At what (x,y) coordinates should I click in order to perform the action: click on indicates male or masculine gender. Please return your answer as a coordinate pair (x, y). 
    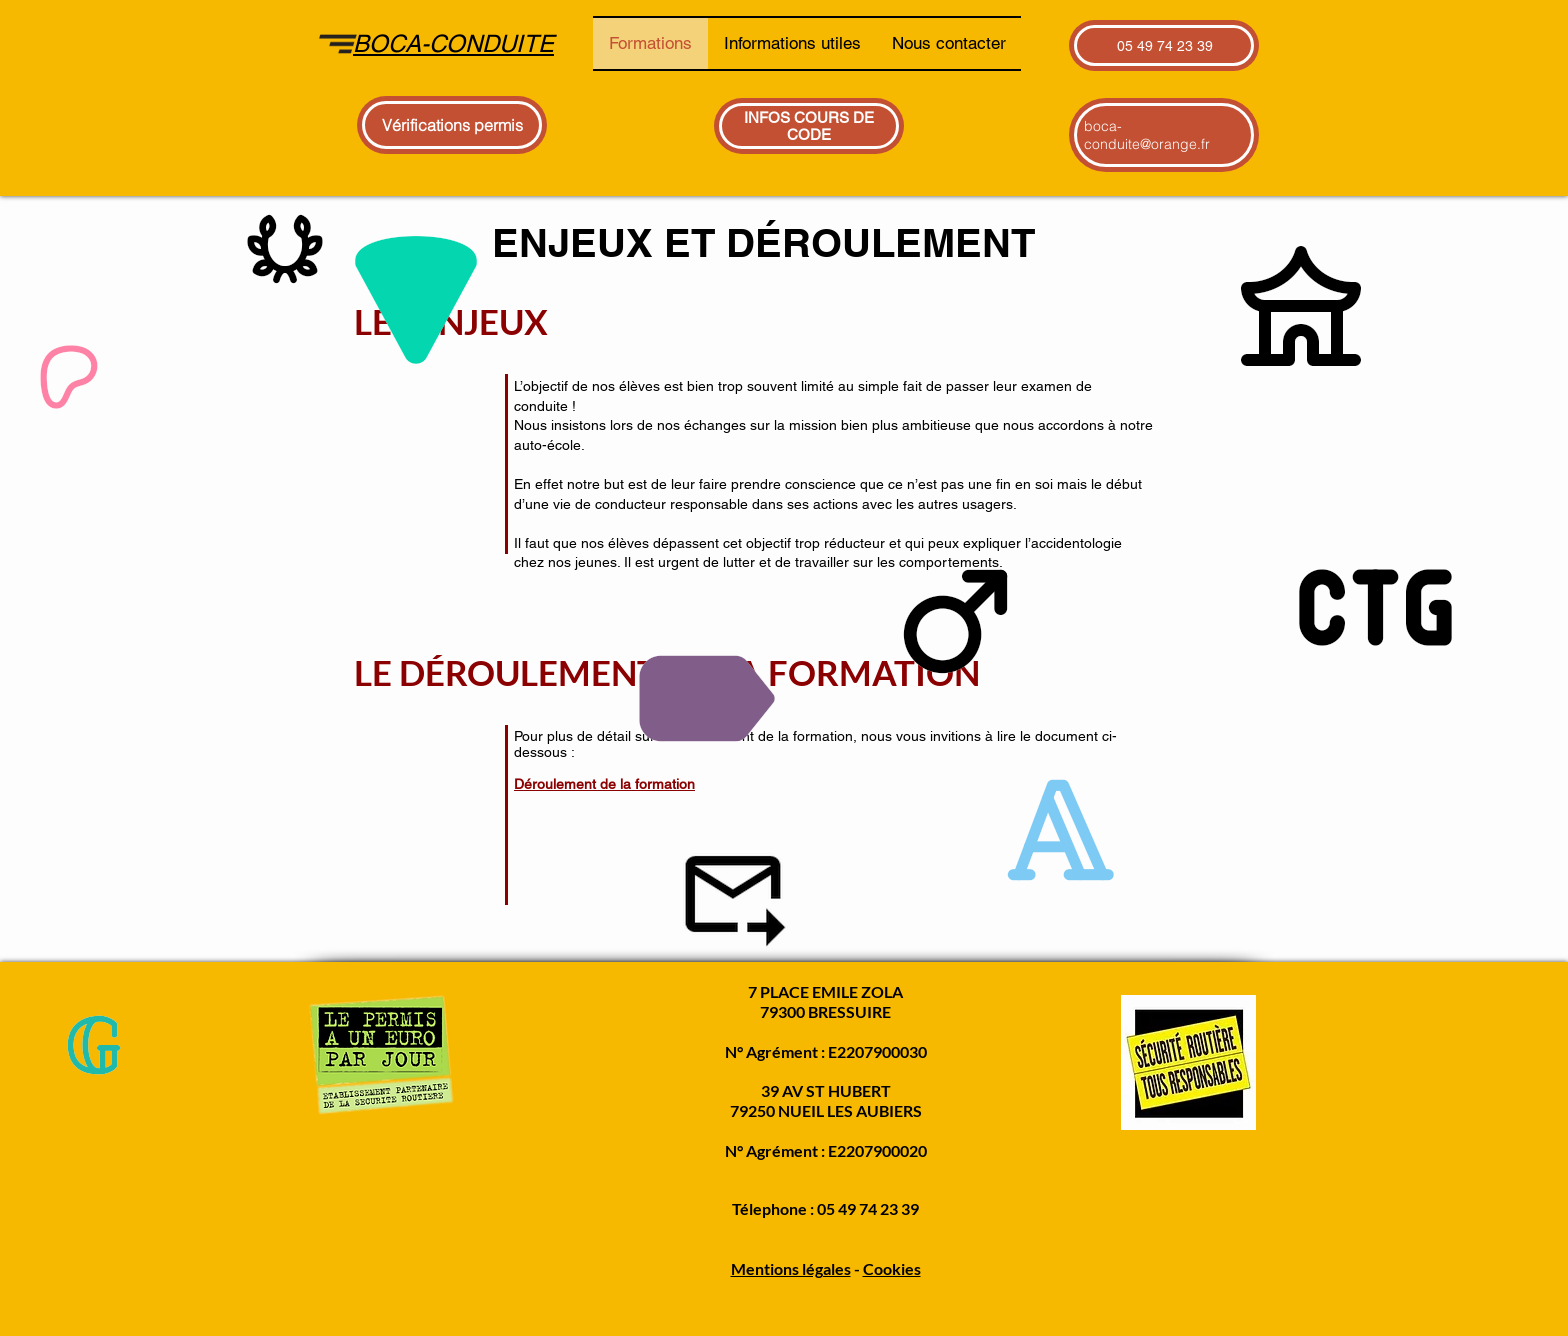
    Looking at the image, I should click on (955, 621).